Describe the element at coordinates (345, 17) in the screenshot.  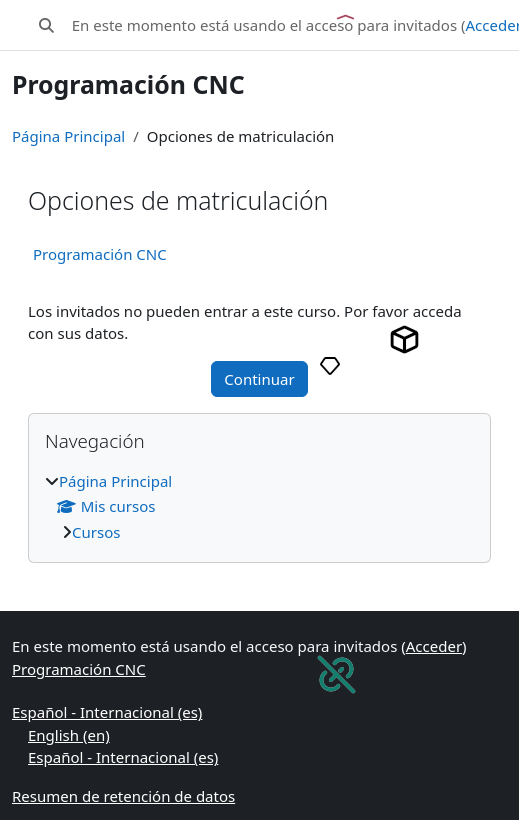
I see `collapse or minimize a section` at that location.